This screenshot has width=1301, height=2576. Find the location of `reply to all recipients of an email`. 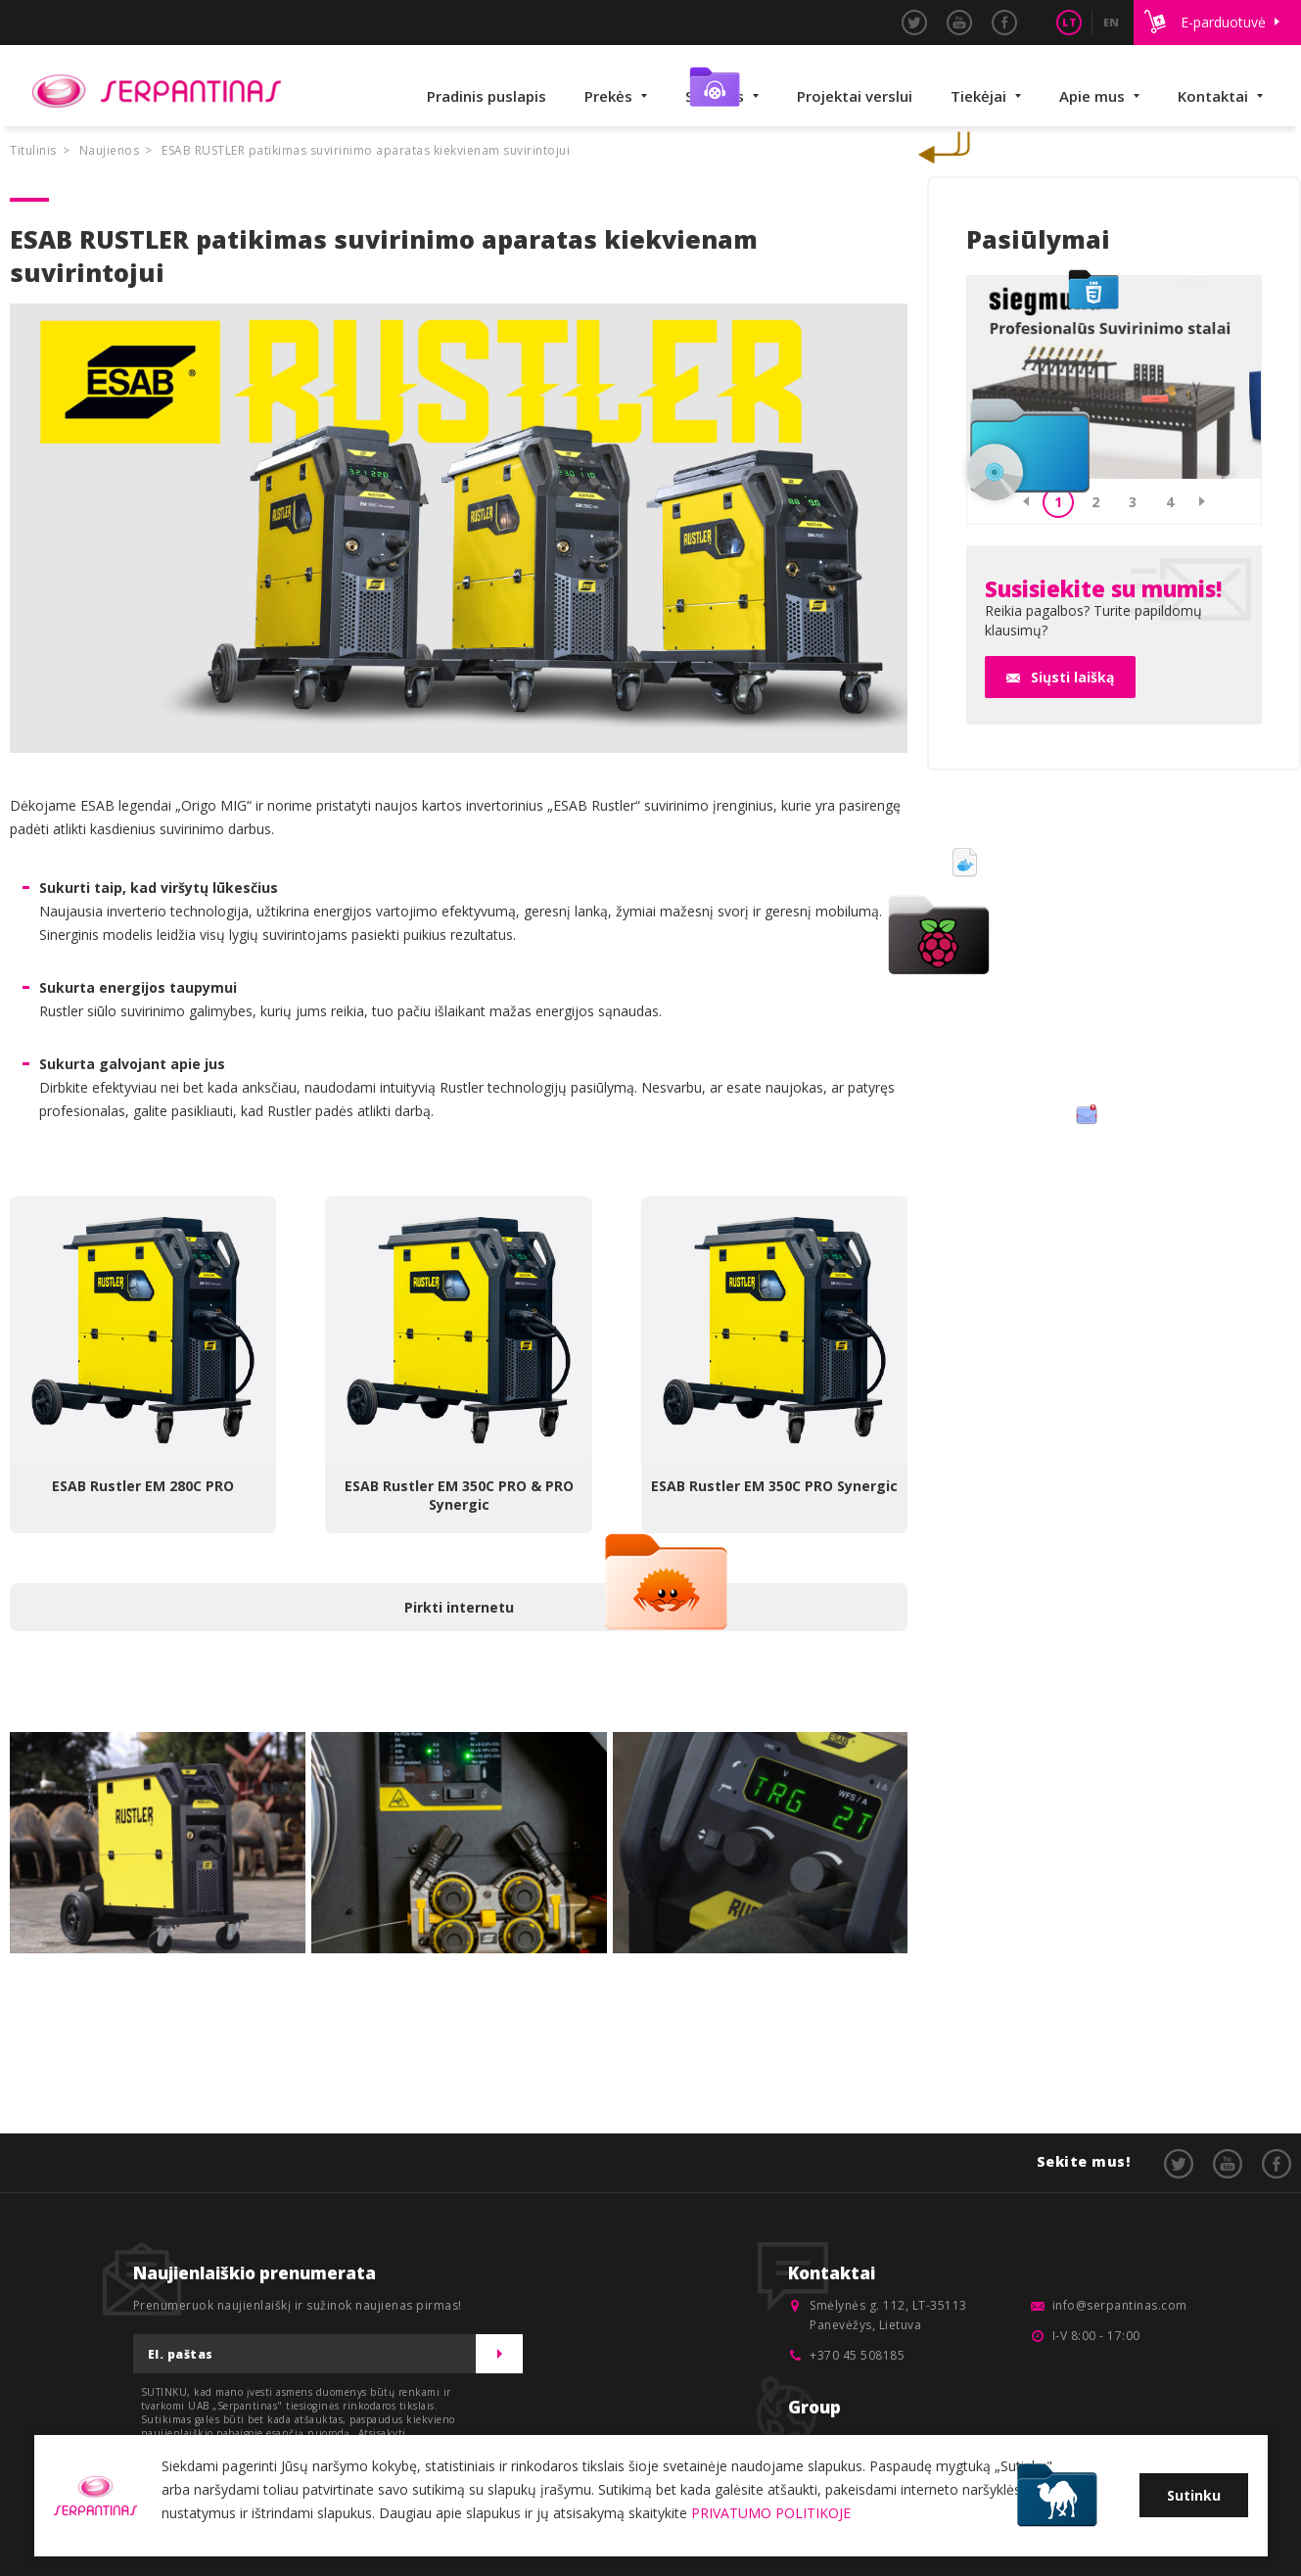

reply to all recipients of an email is located at coordinates (943, 147).